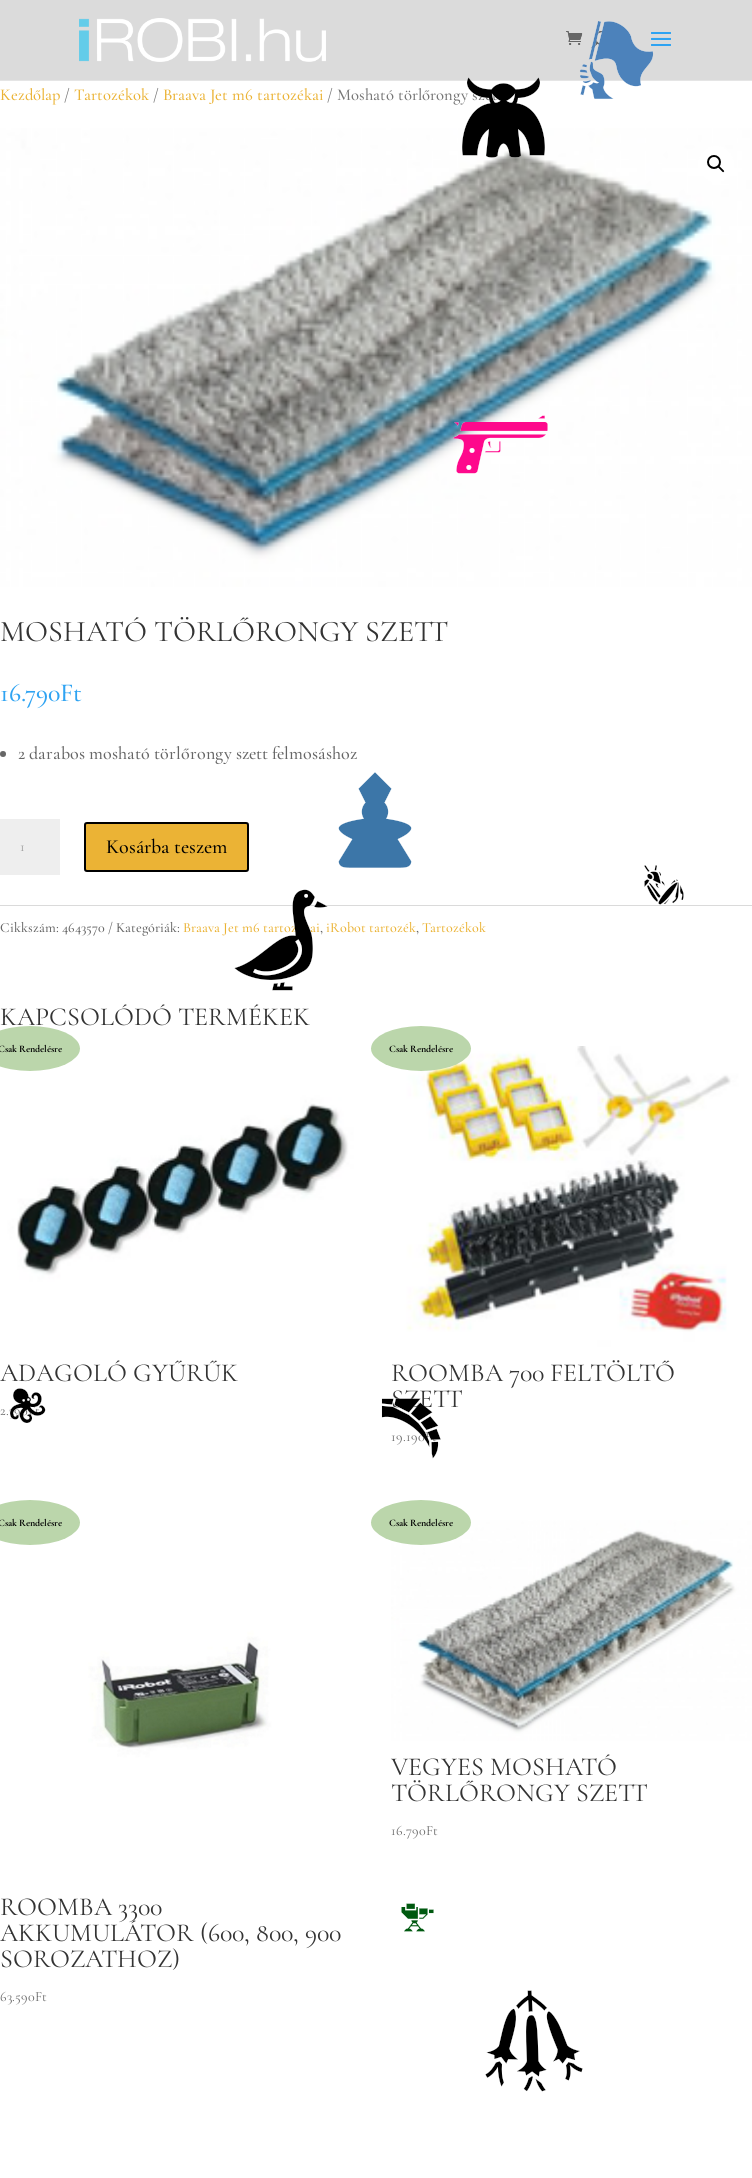 The height and width of the screenshot is (2178, 752). What do you see at coordinates (375, 820) in the screenshot?
I see `select the abbot piece in a board game` at bounding box center [375, 820].